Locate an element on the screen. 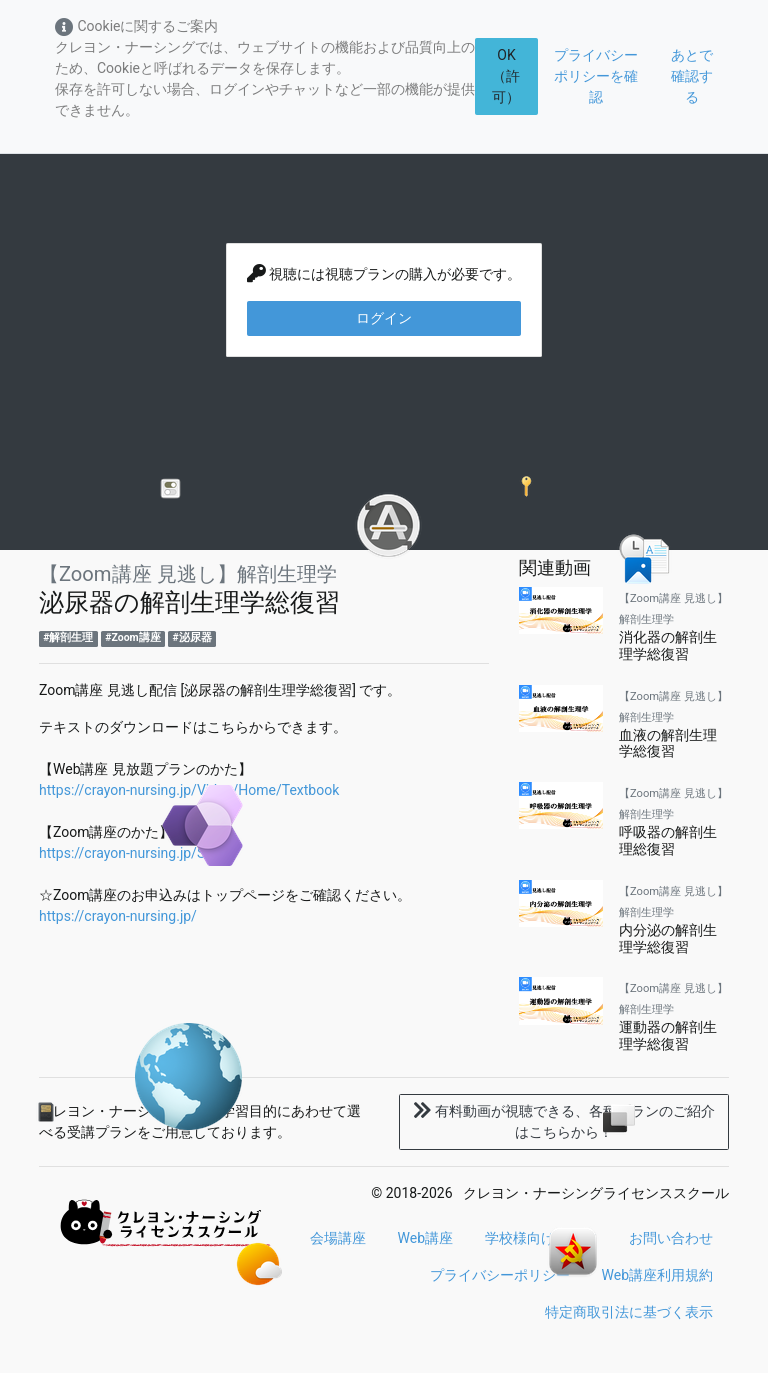 This screenshot has width=768, height=1373. open task view to see all open windows is located at coordinates (619, 1119).